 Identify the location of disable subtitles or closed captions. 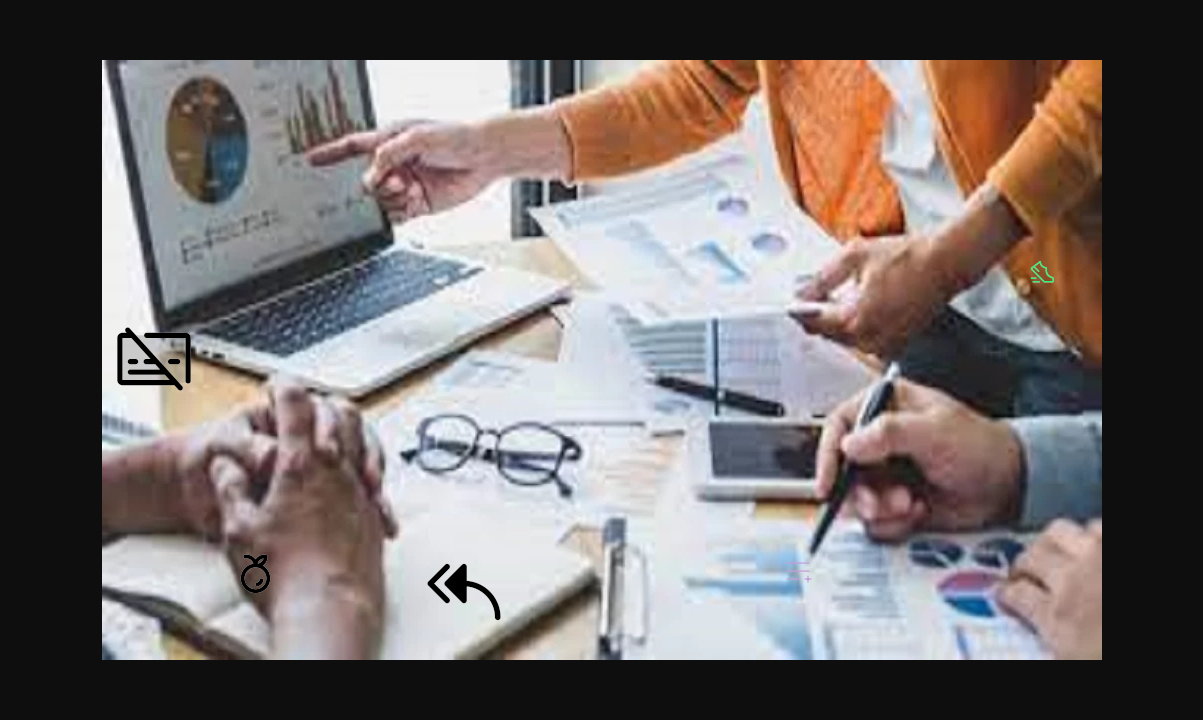
(154, 359).